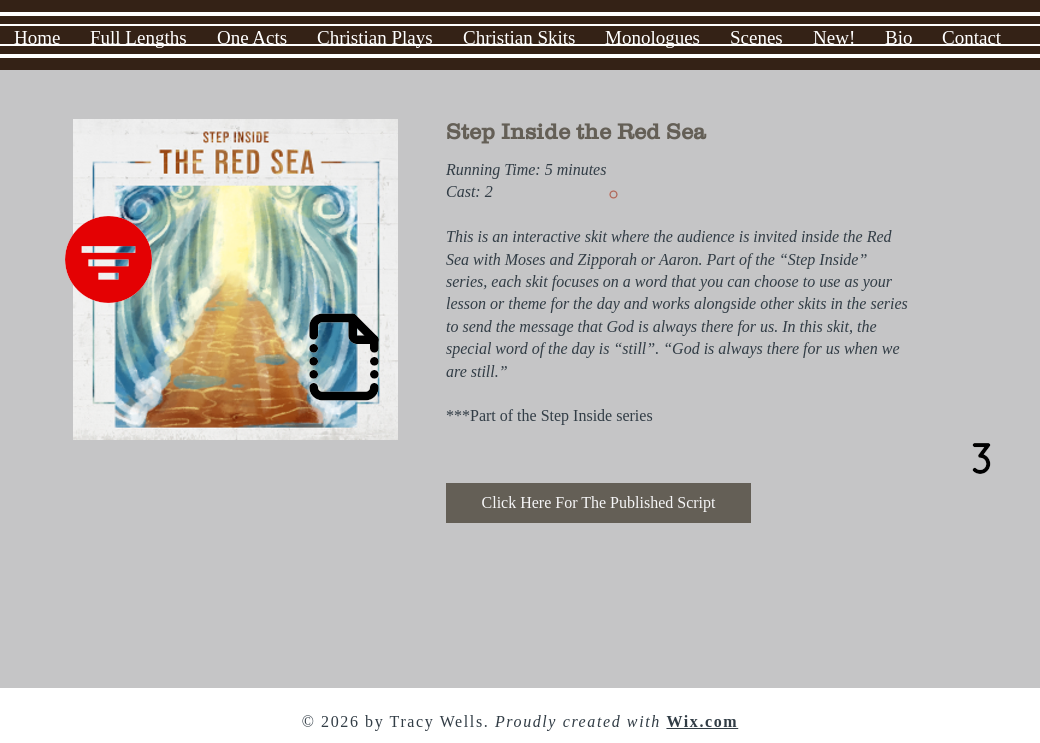 Image resolution: width=1040 pixels, height=743 pixels. What do you see at coordinates (981, 458) in the screenshot?
I see `indicates step three in a multi-step process` at bounding box center [981, 458].